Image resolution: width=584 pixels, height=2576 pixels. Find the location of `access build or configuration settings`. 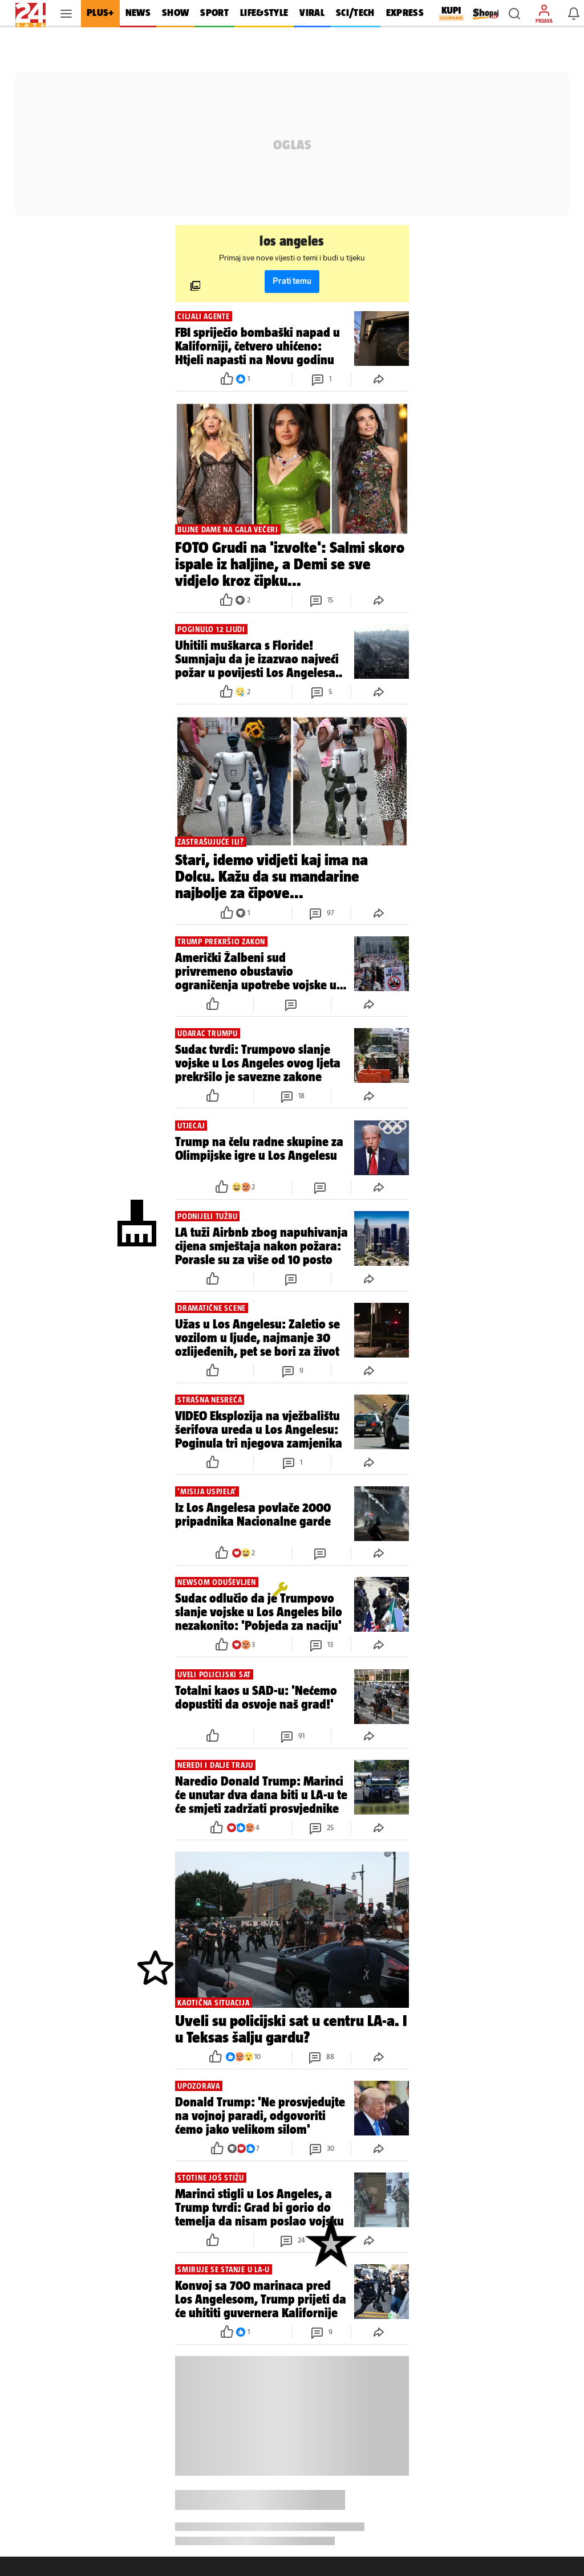

access build or configuration settings is located at coordinates (280, 1589).